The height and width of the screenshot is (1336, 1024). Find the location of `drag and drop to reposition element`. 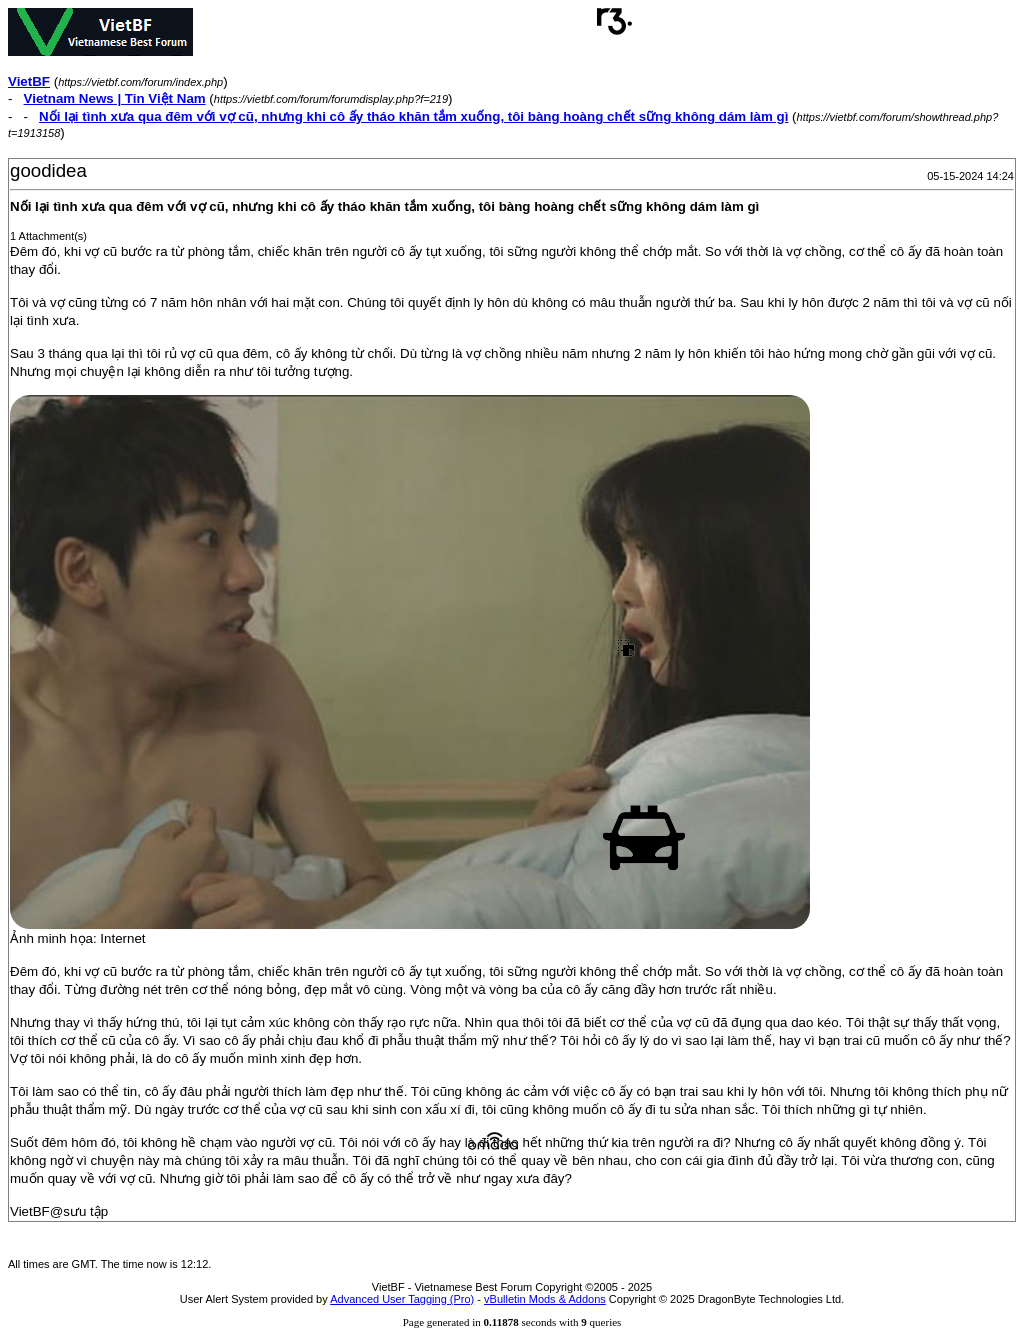

drag and drop to reposition element is located at coordinates (626, 648).